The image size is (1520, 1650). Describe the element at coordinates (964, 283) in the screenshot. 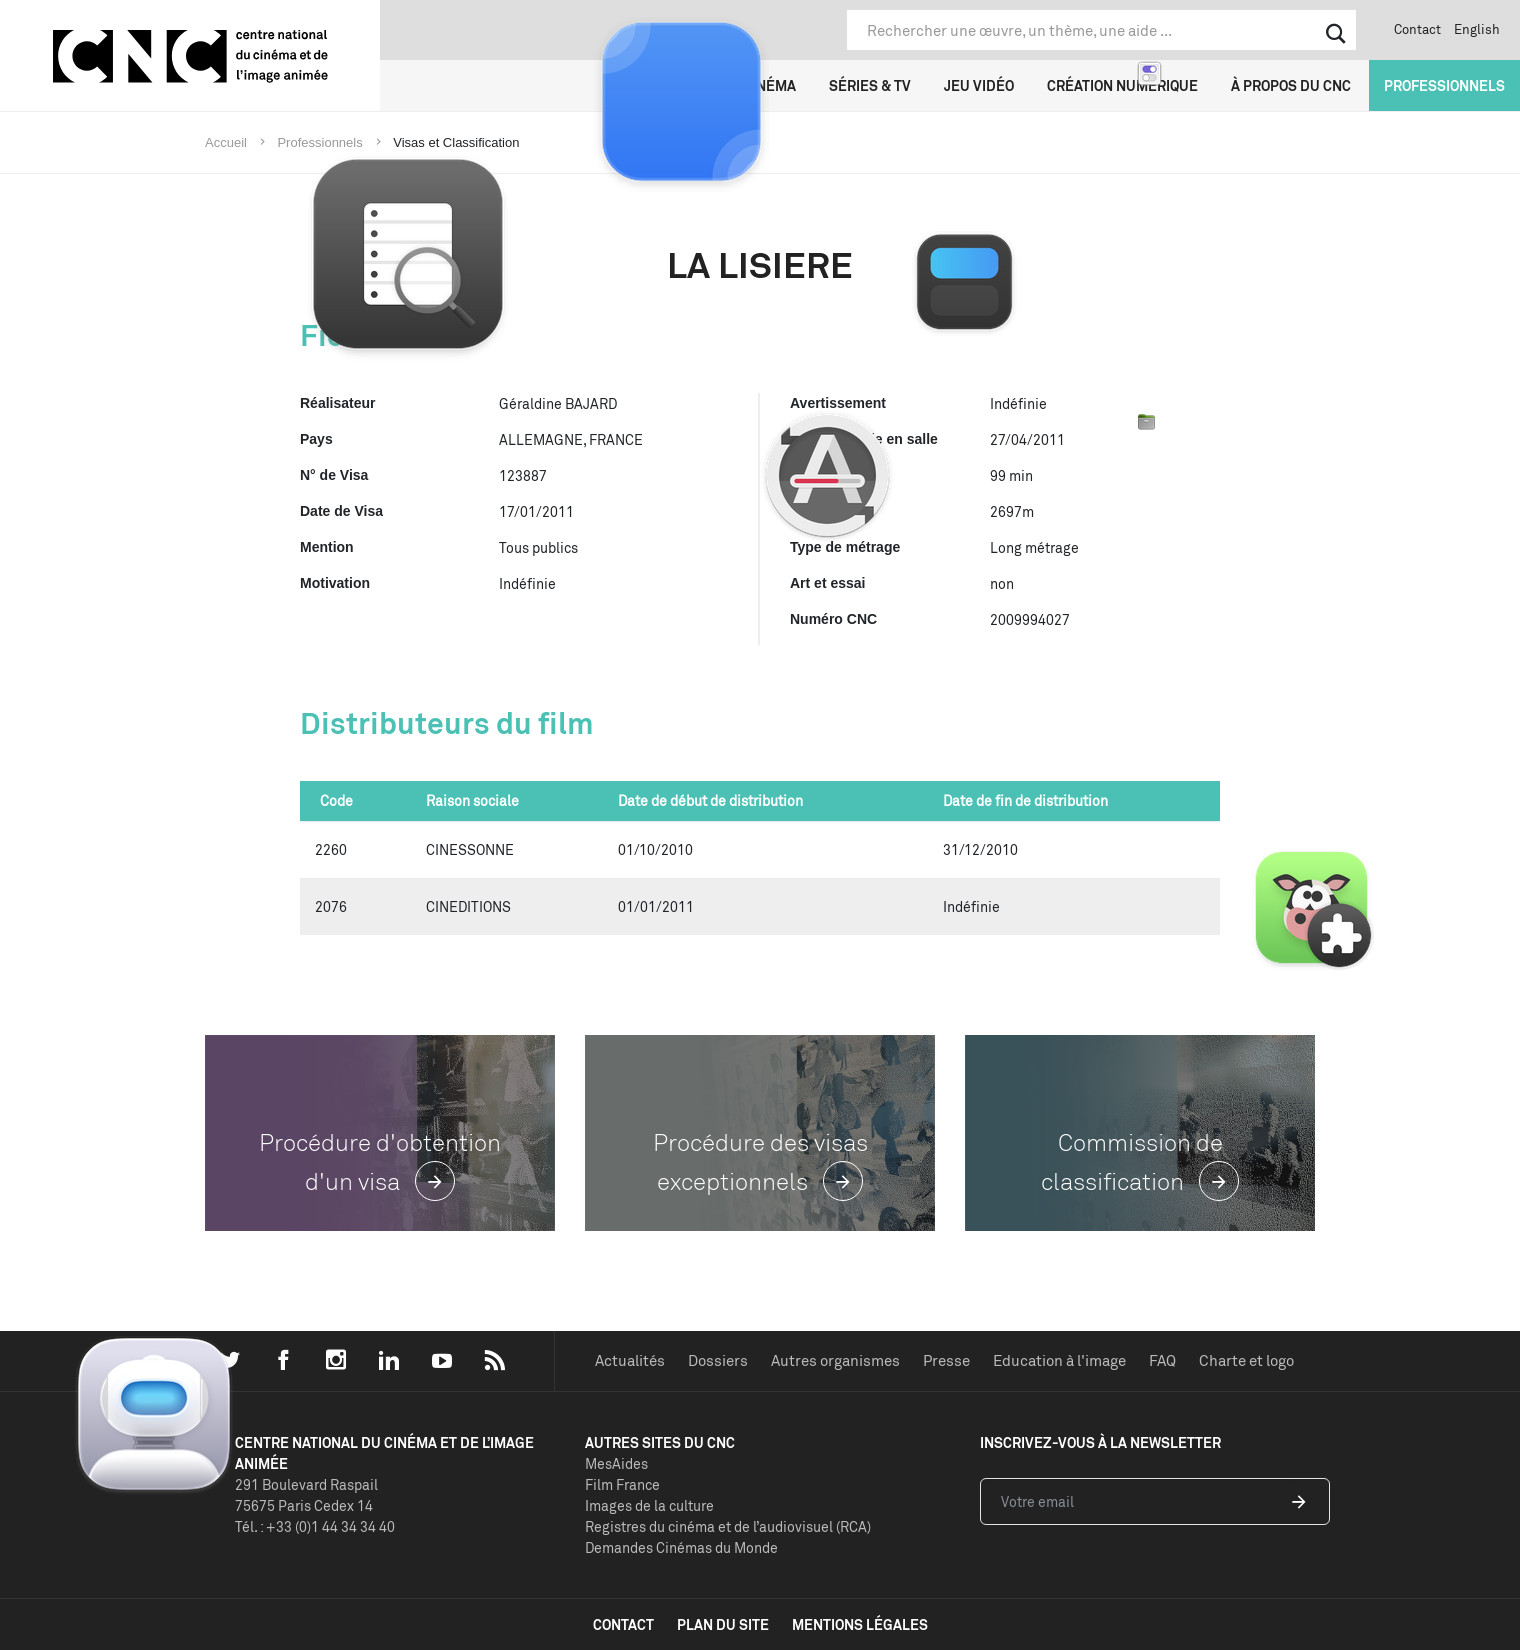

I see `adjust desktop activity and workspace settings` at that location.